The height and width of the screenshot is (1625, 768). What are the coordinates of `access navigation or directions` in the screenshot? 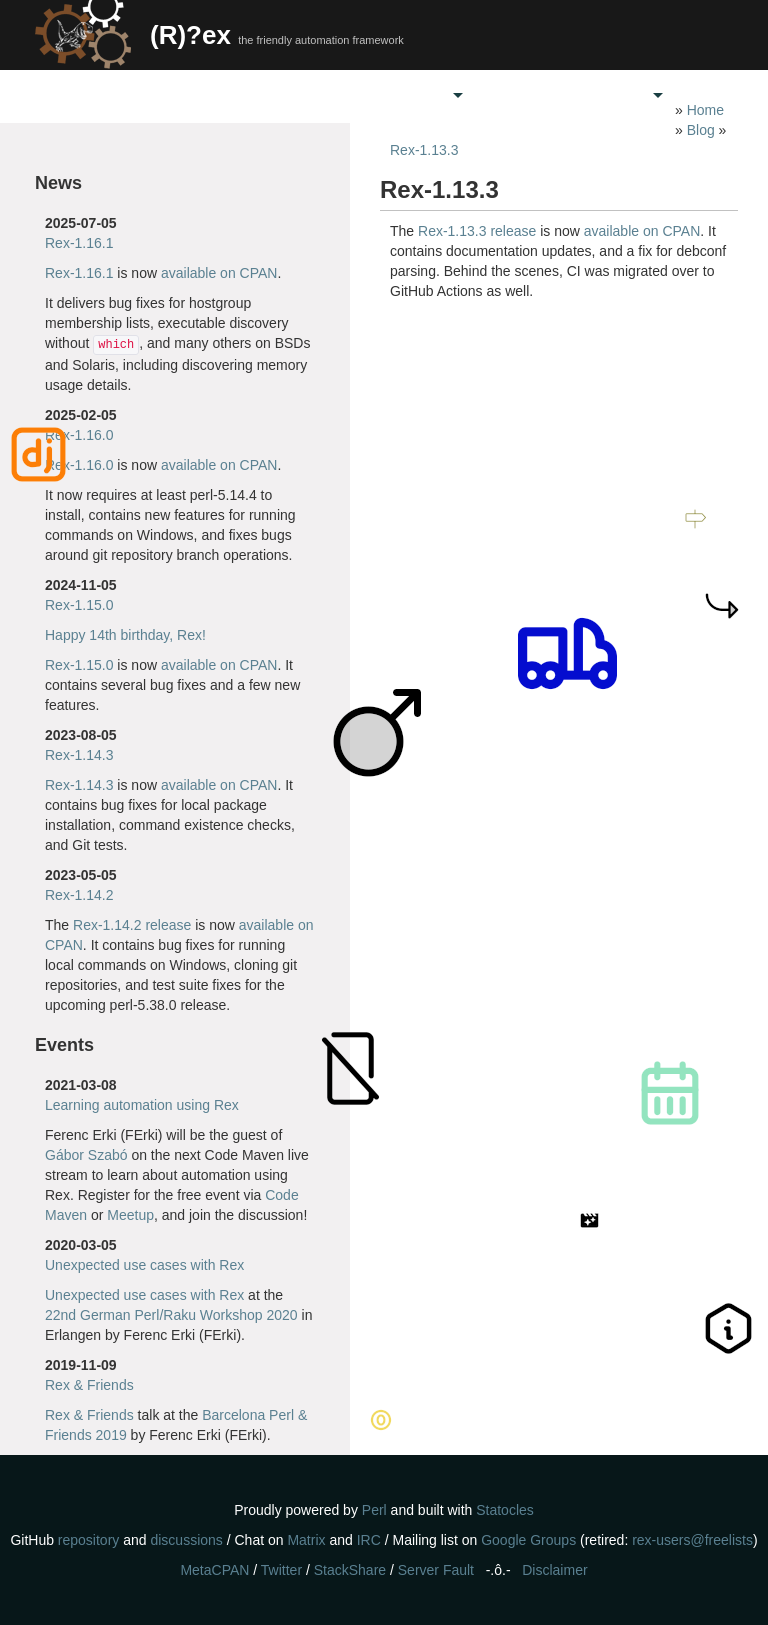 It's located at (695, 519).